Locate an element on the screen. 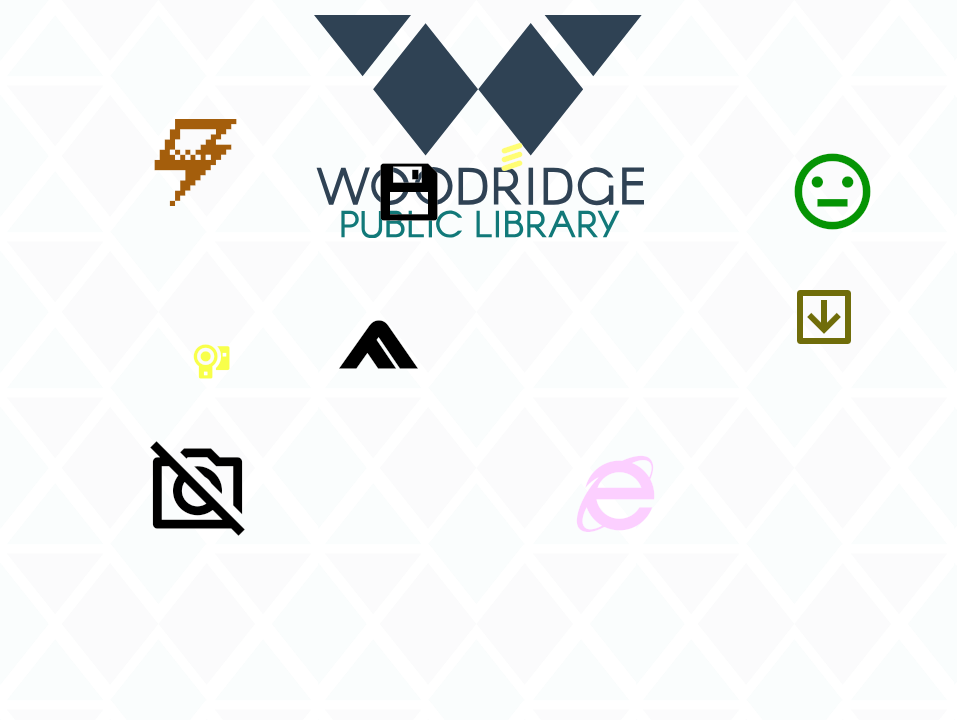  access DV camcorder or digital video settings is located at coordinates (212, 361).